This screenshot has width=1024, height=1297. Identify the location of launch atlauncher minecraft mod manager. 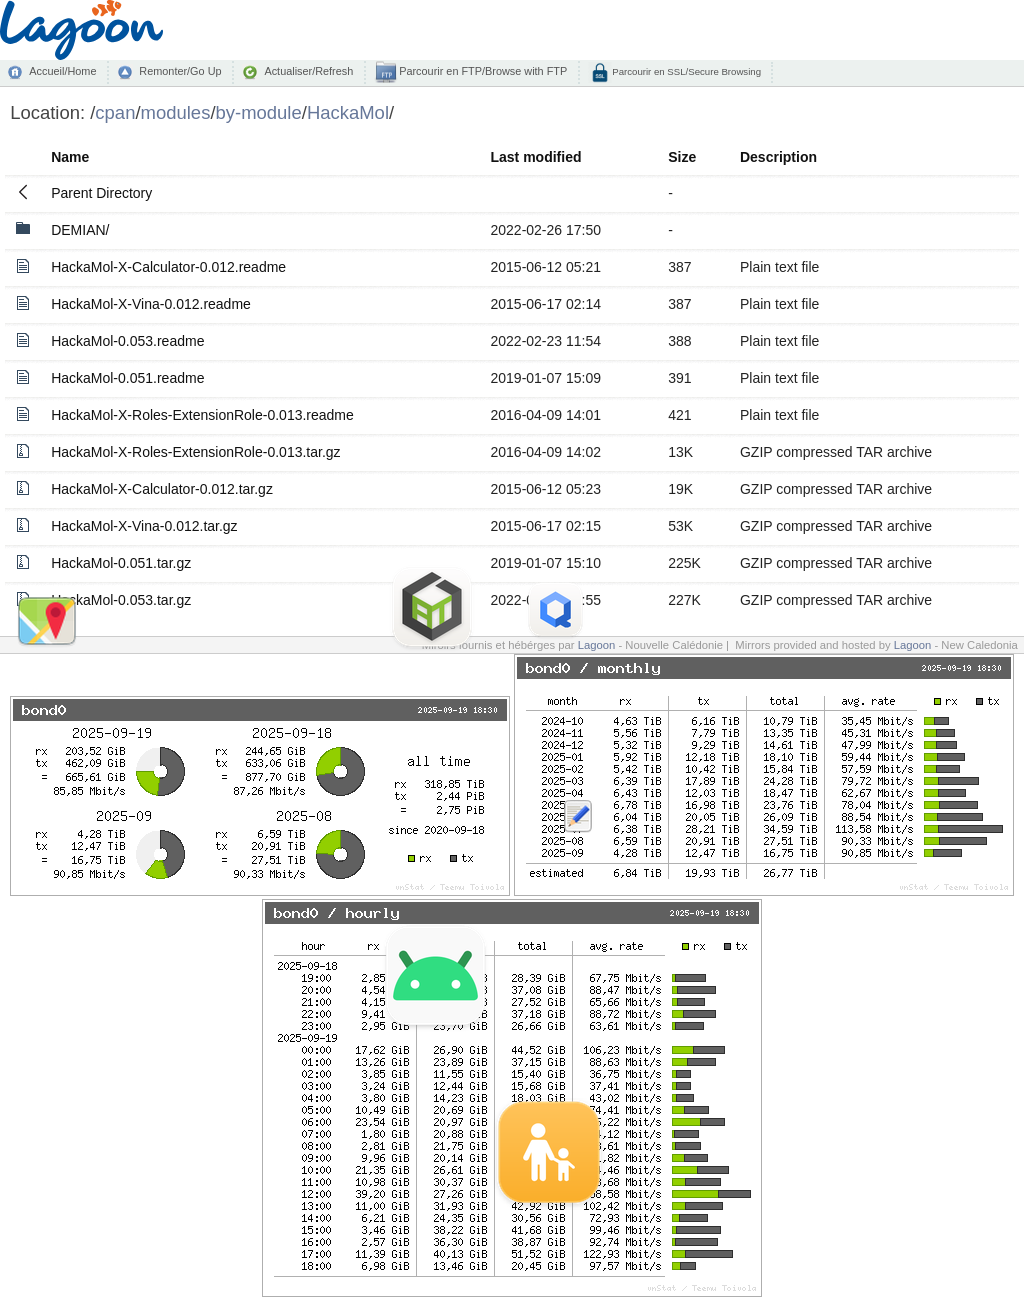
(432, 607).